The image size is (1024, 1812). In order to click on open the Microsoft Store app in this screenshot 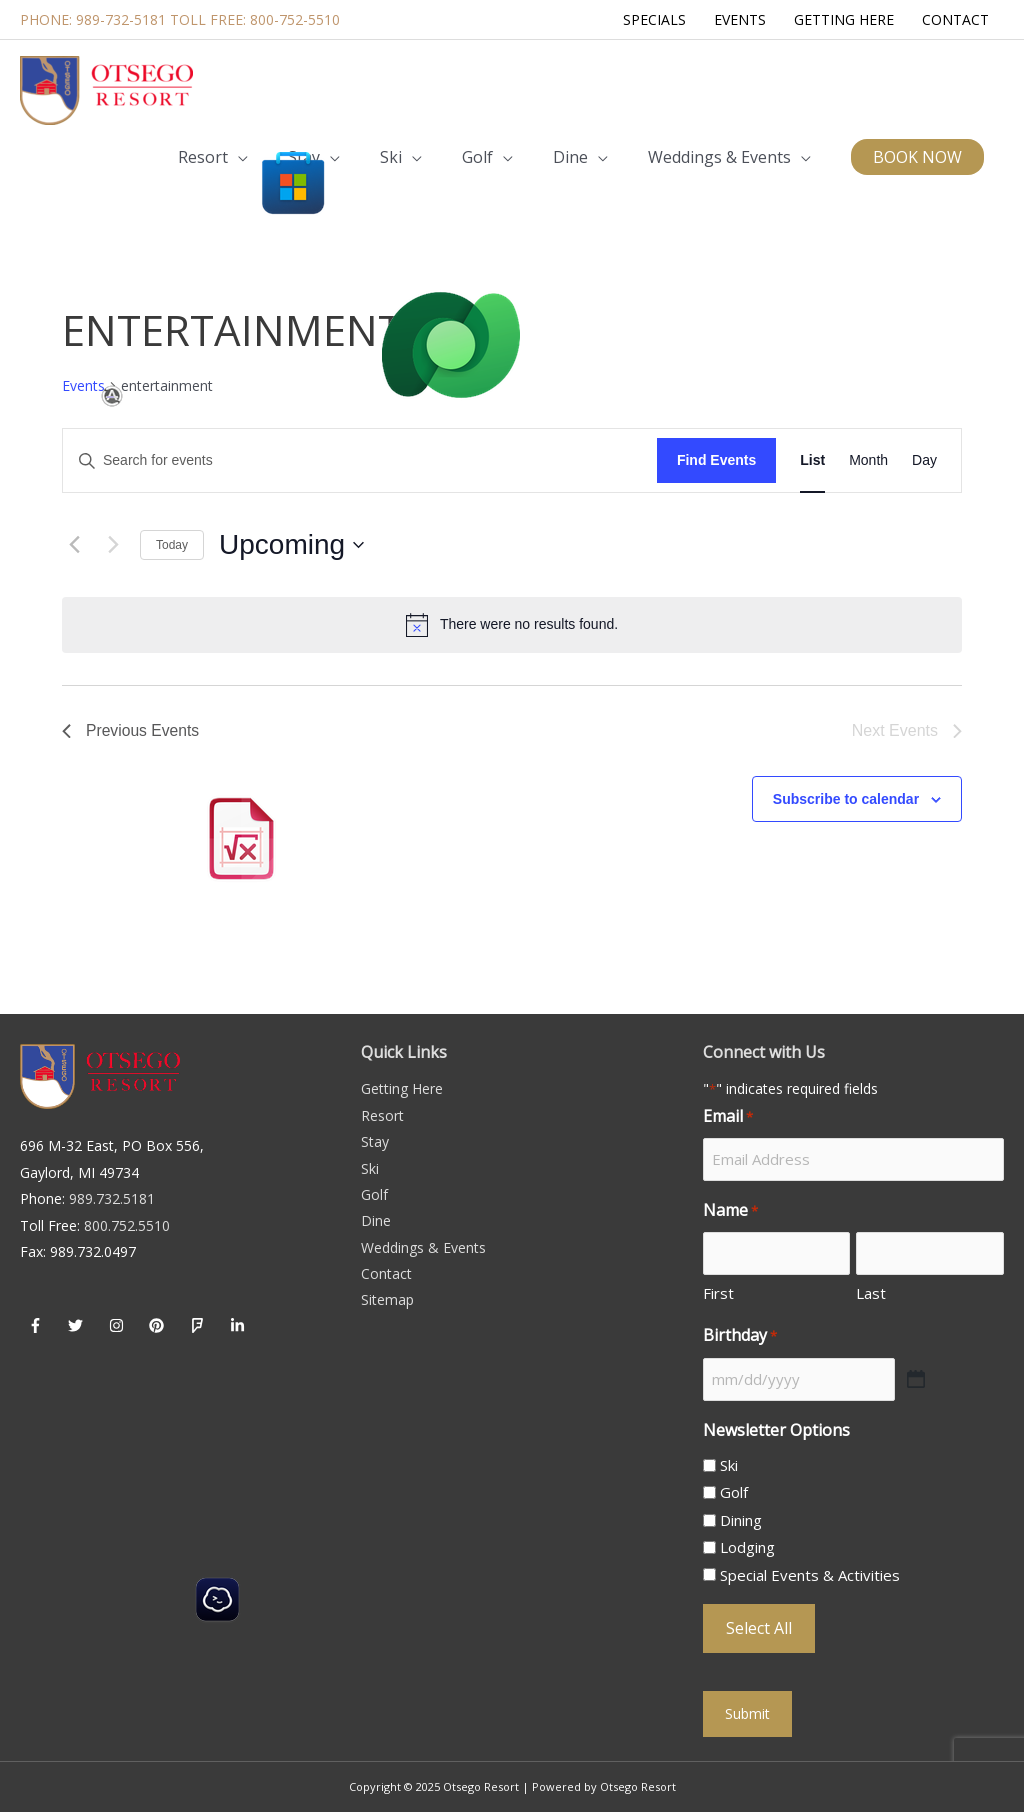, I will do `click(293, 184)`.